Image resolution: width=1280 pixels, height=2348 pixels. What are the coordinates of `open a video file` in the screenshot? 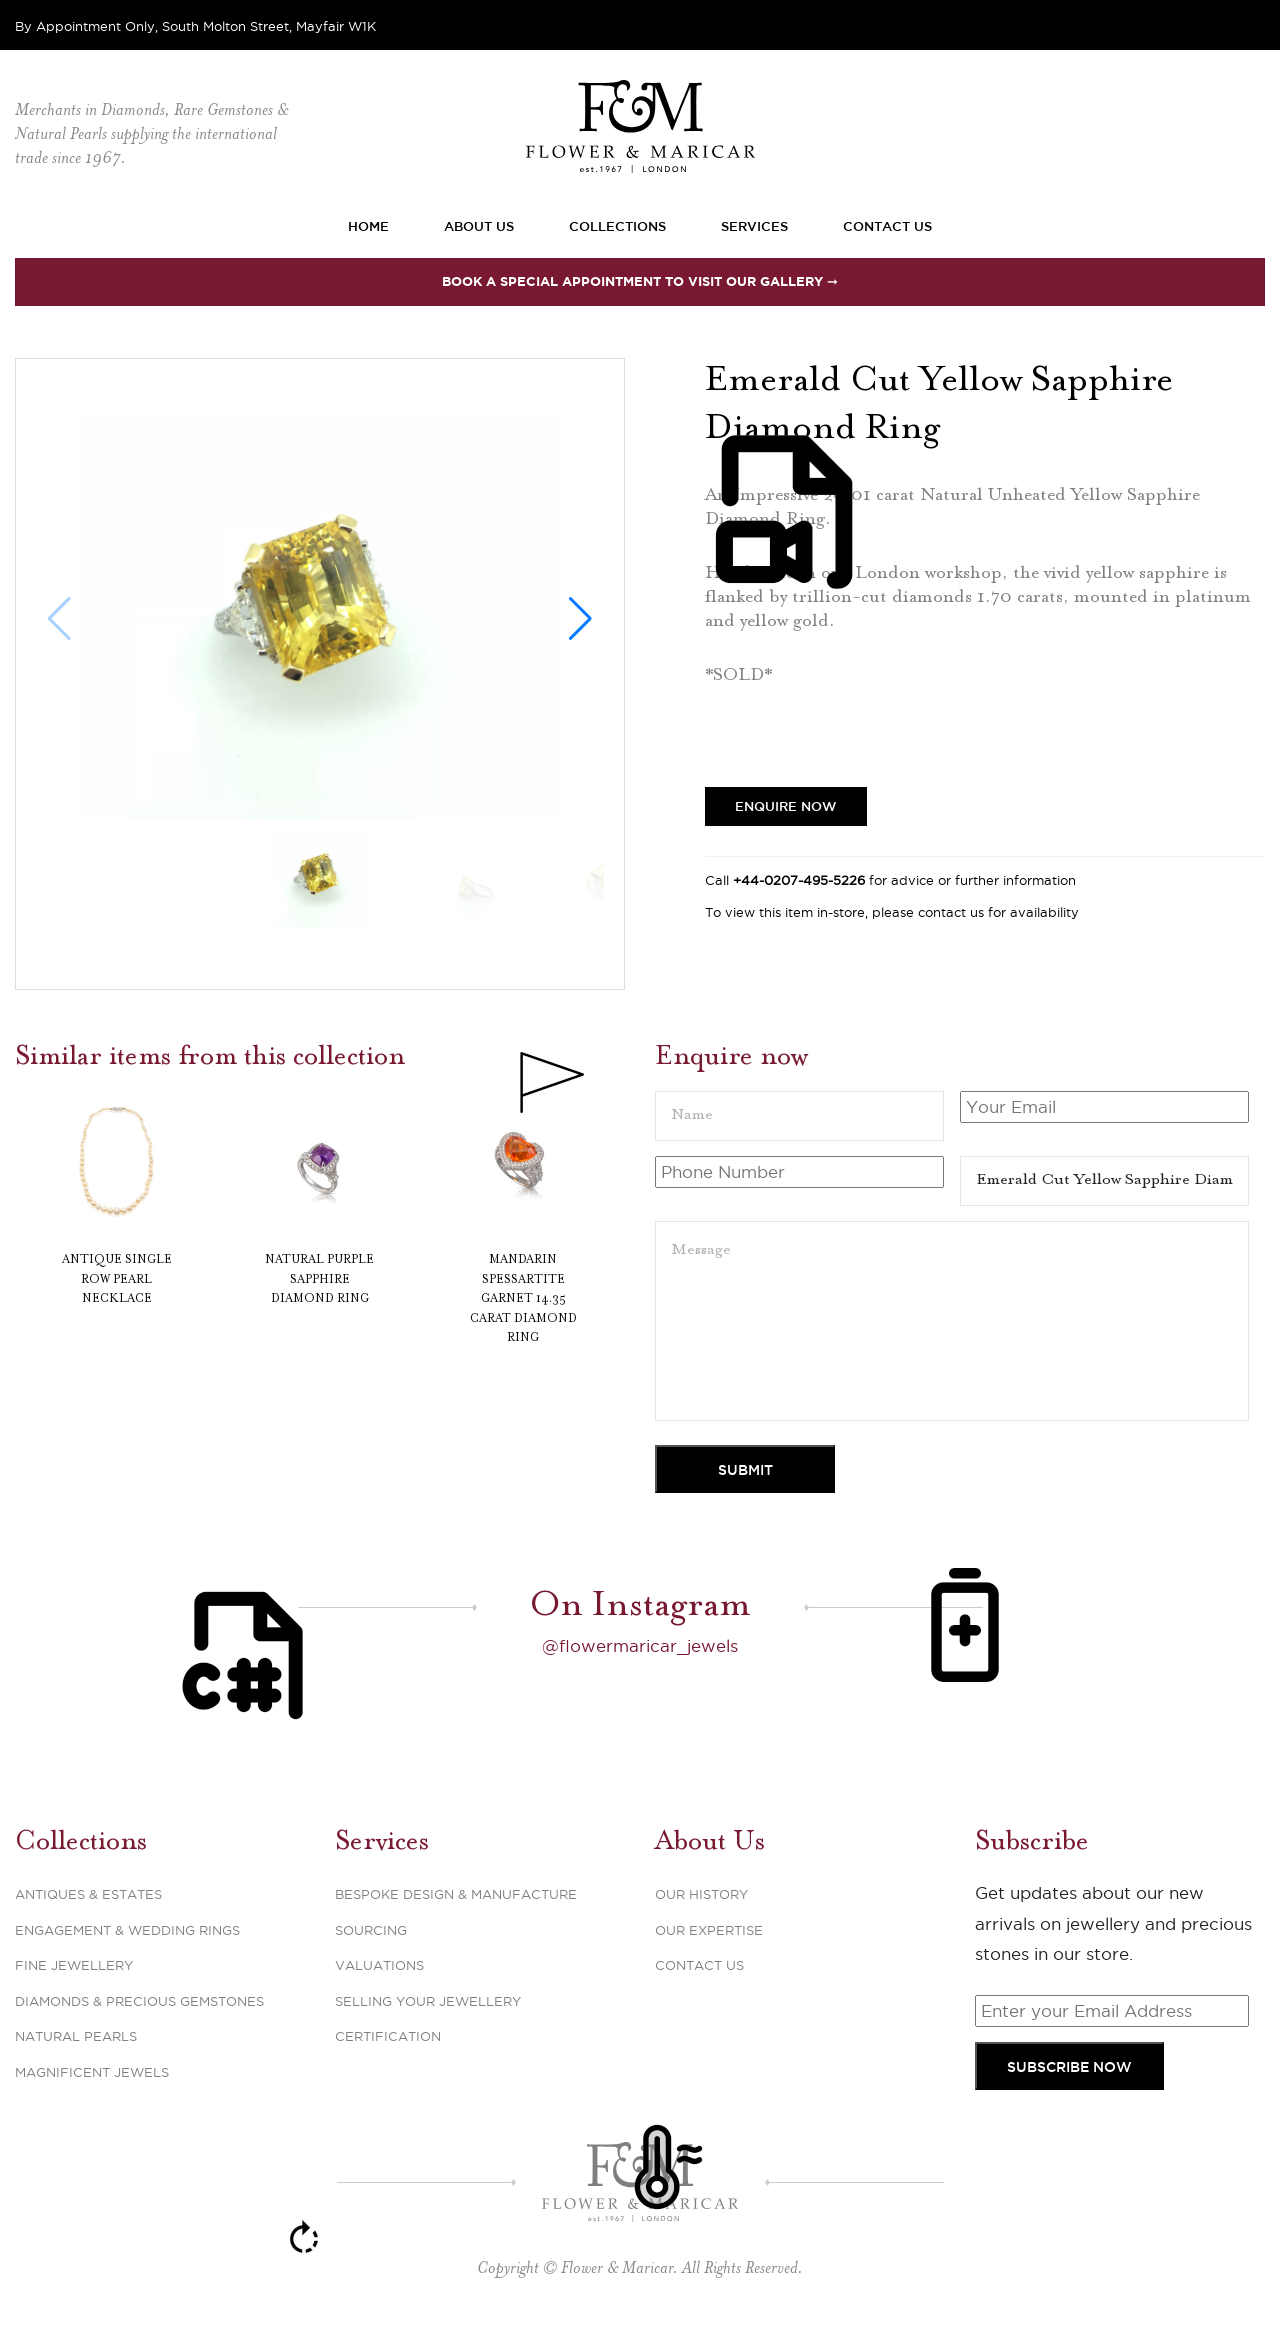 It's located at (787, 512).